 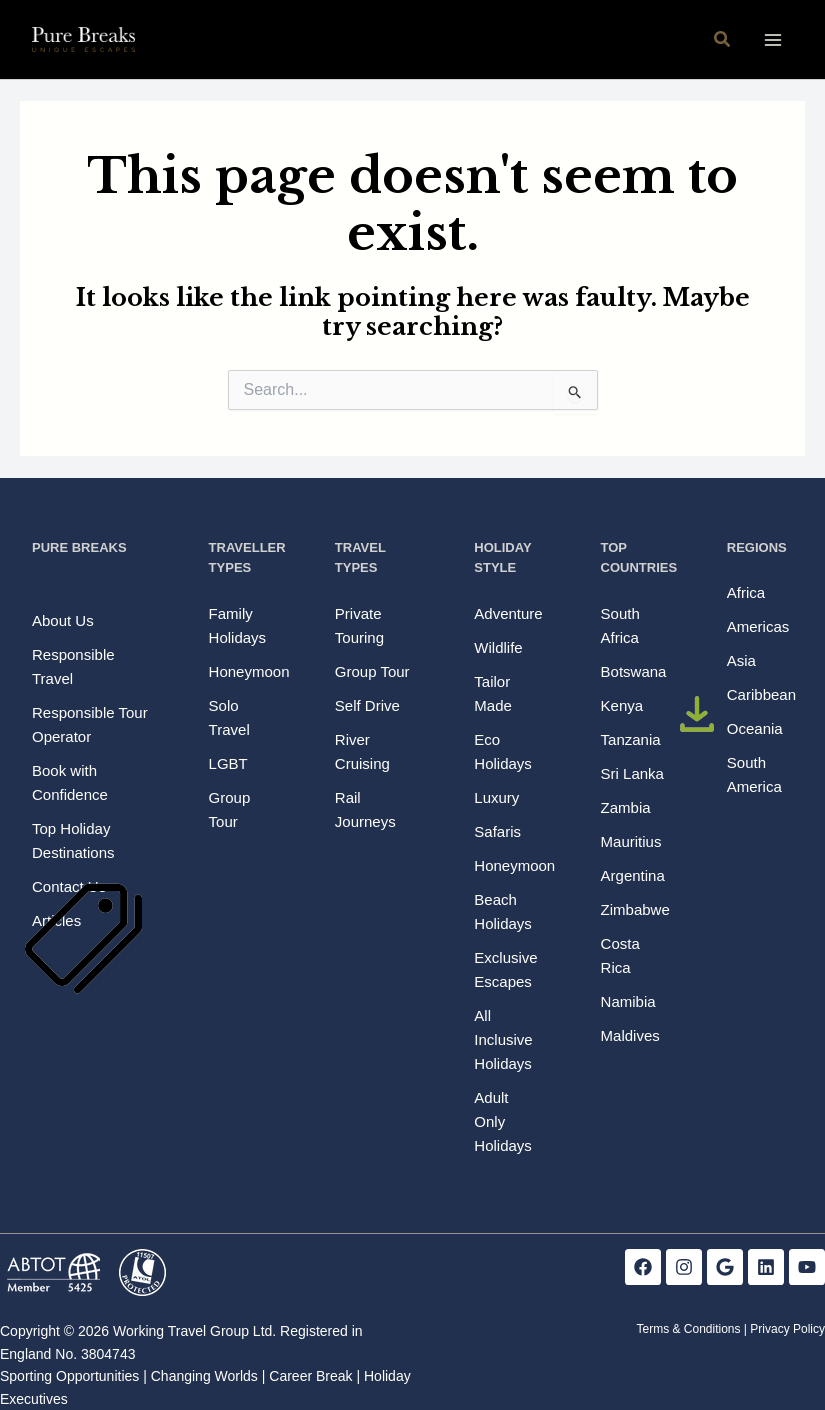 I want to click on view tags or labels, so click(x=83, y=938).